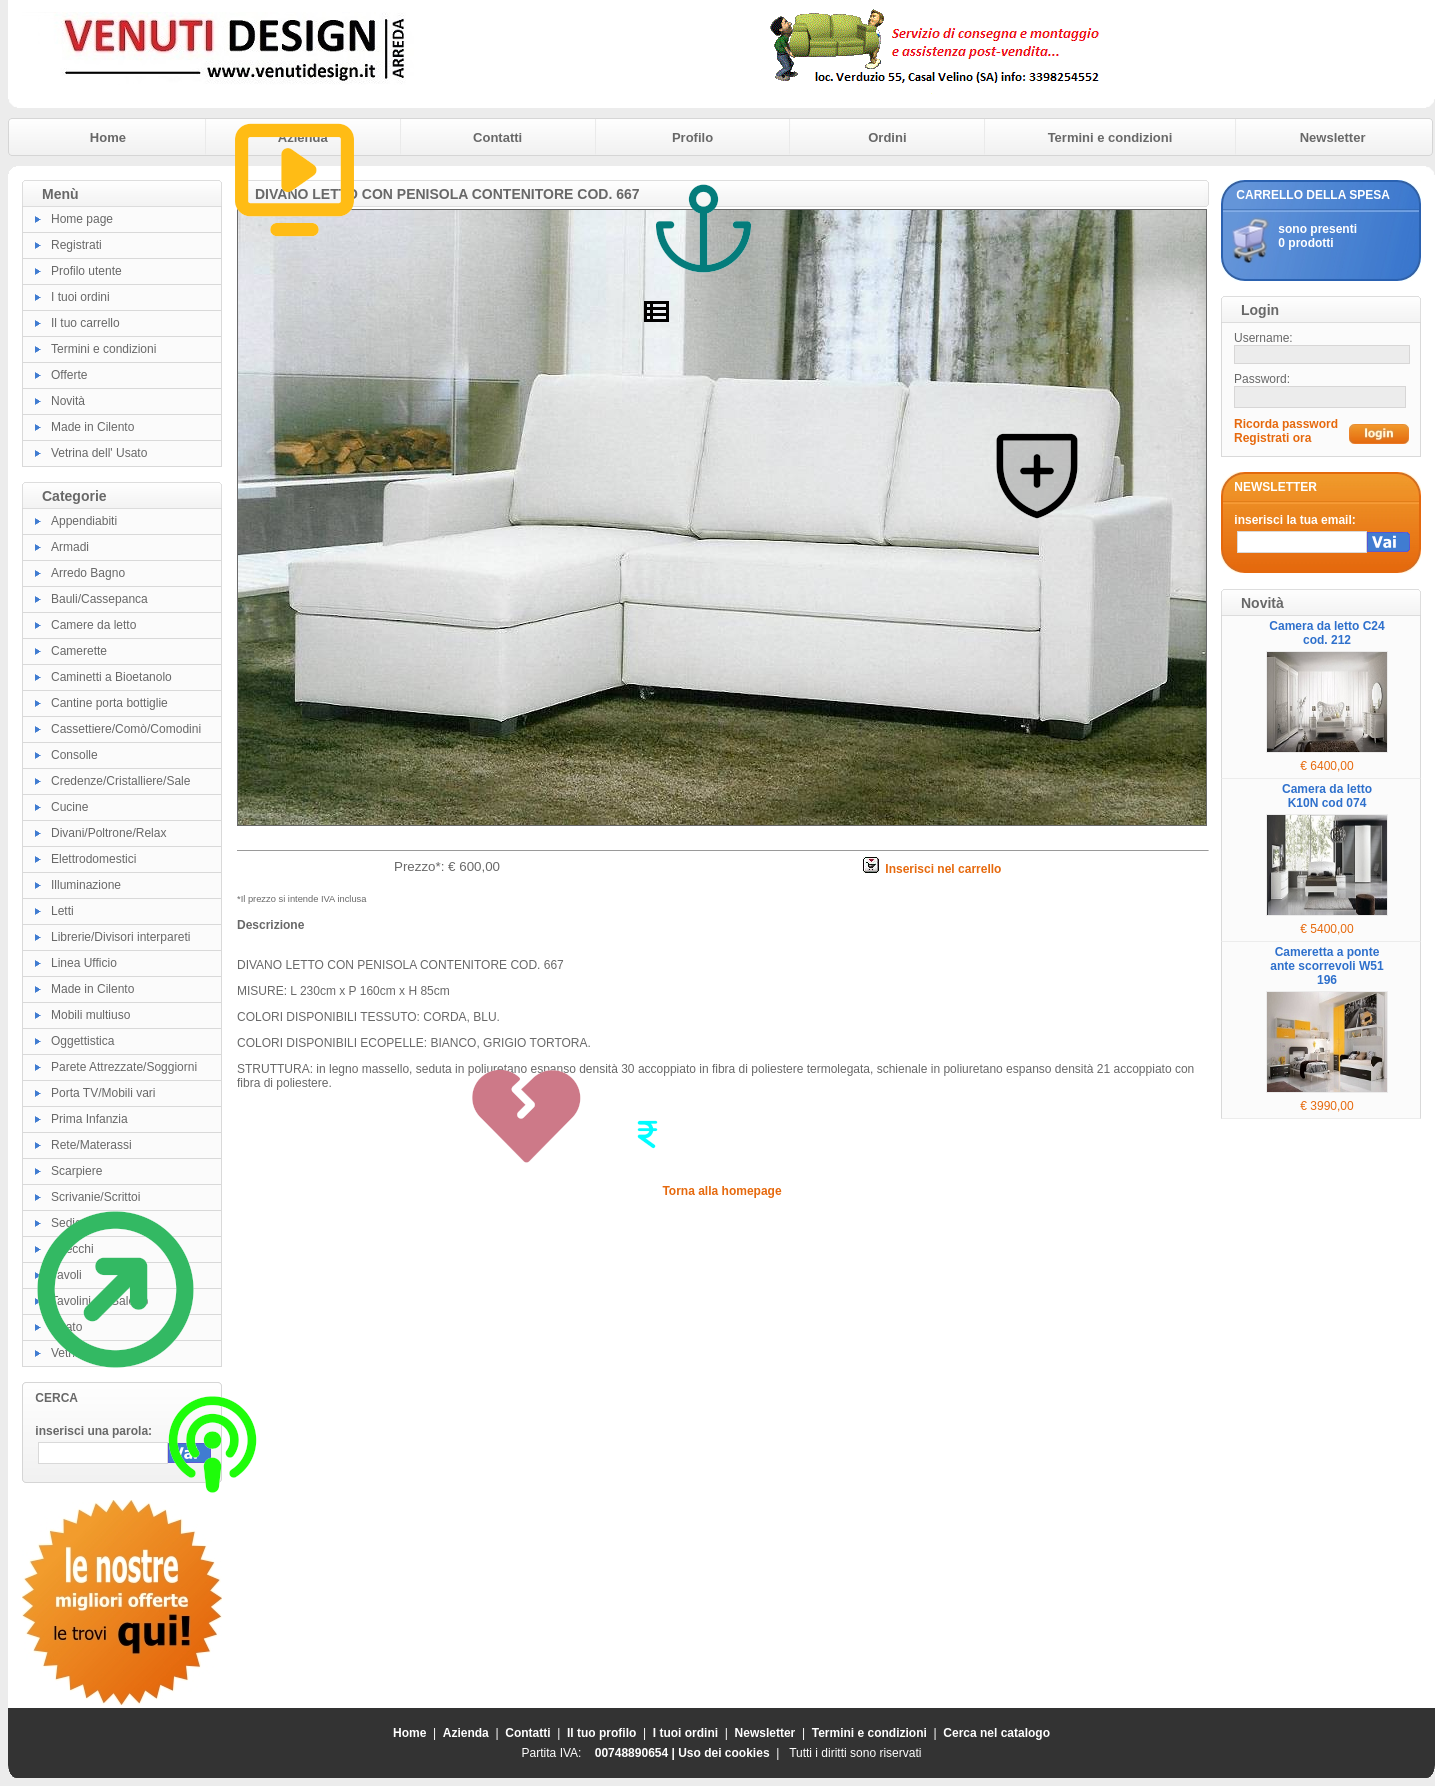 This screenshot has width=1435, height=1786. What do you see at coordinates (212, 1444) in the screenshot?
I see `access podcast library` at bounding box center [212, 1444].